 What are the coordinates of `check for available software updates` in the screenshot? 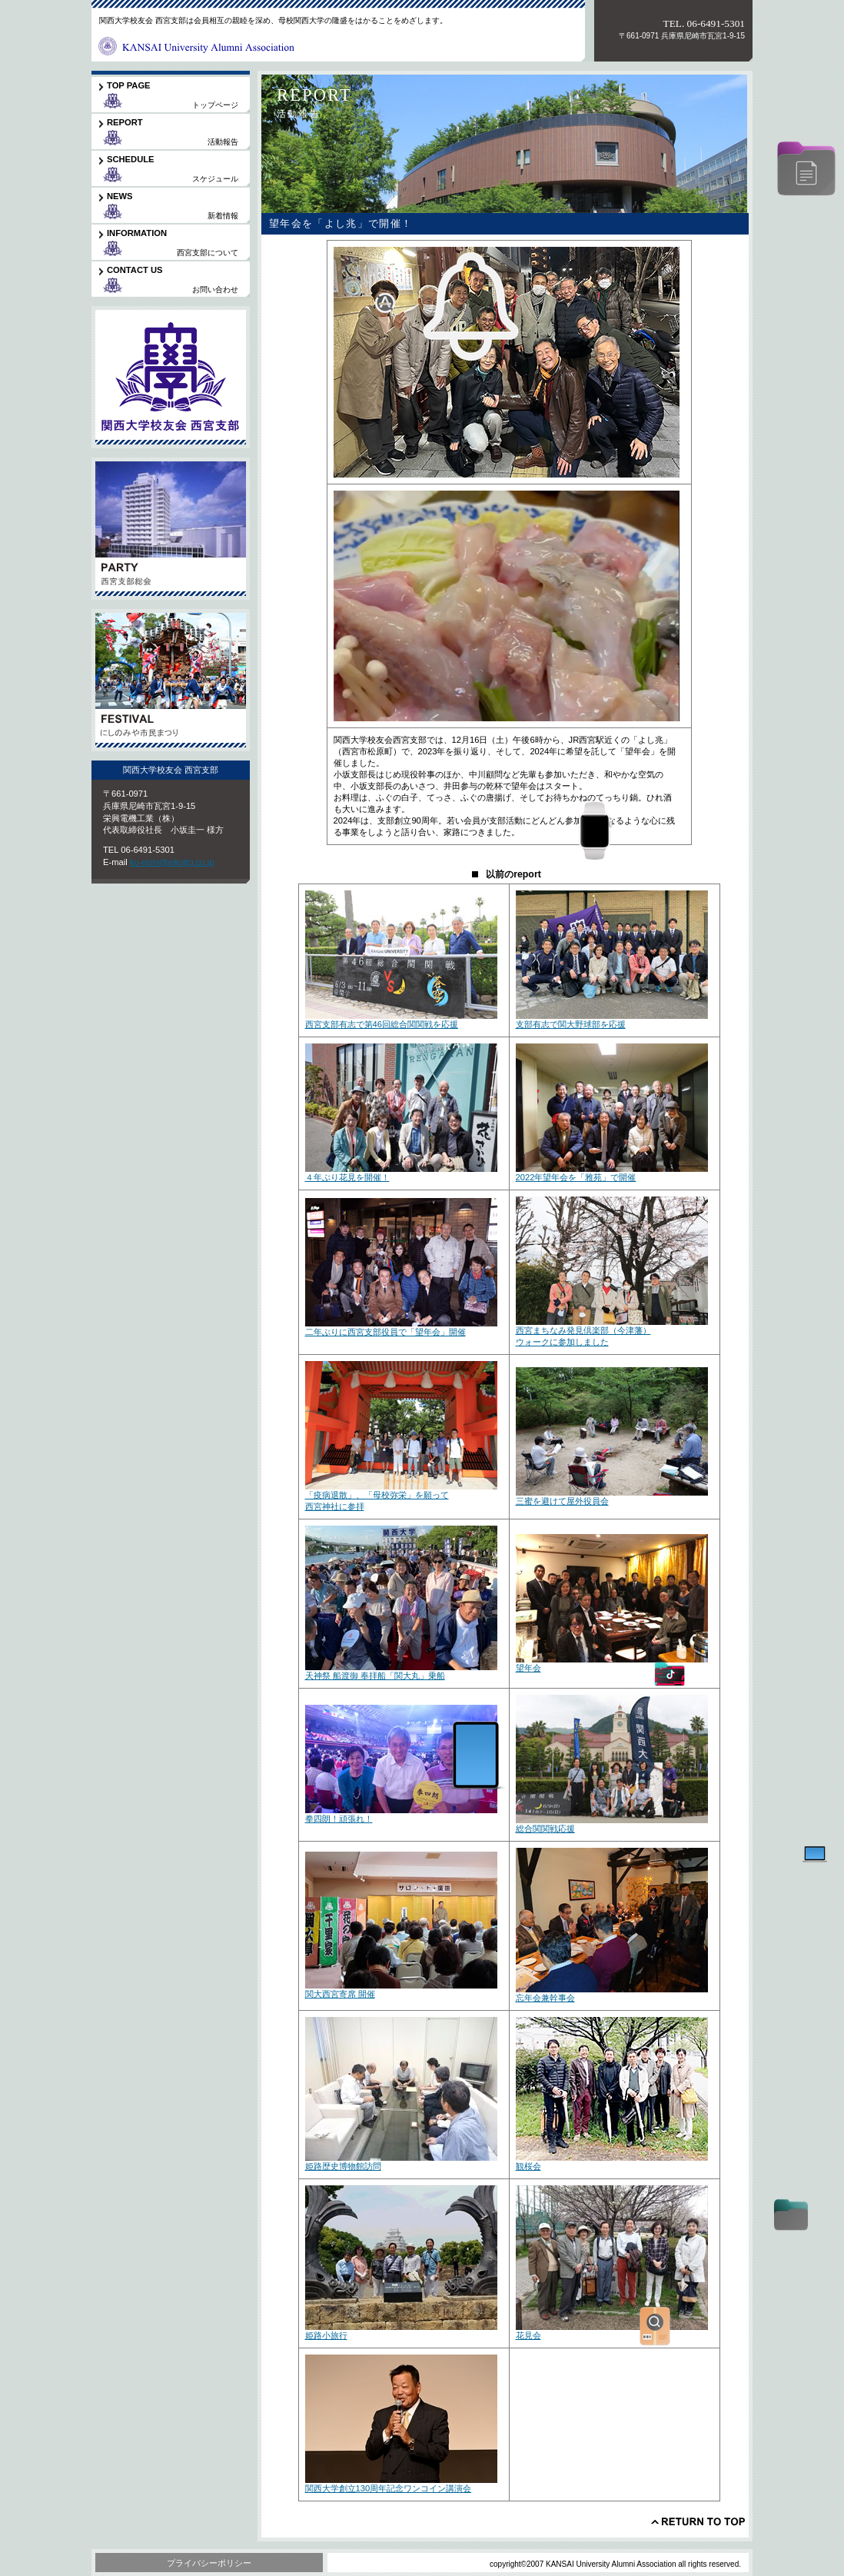 It's located at (385, 303).